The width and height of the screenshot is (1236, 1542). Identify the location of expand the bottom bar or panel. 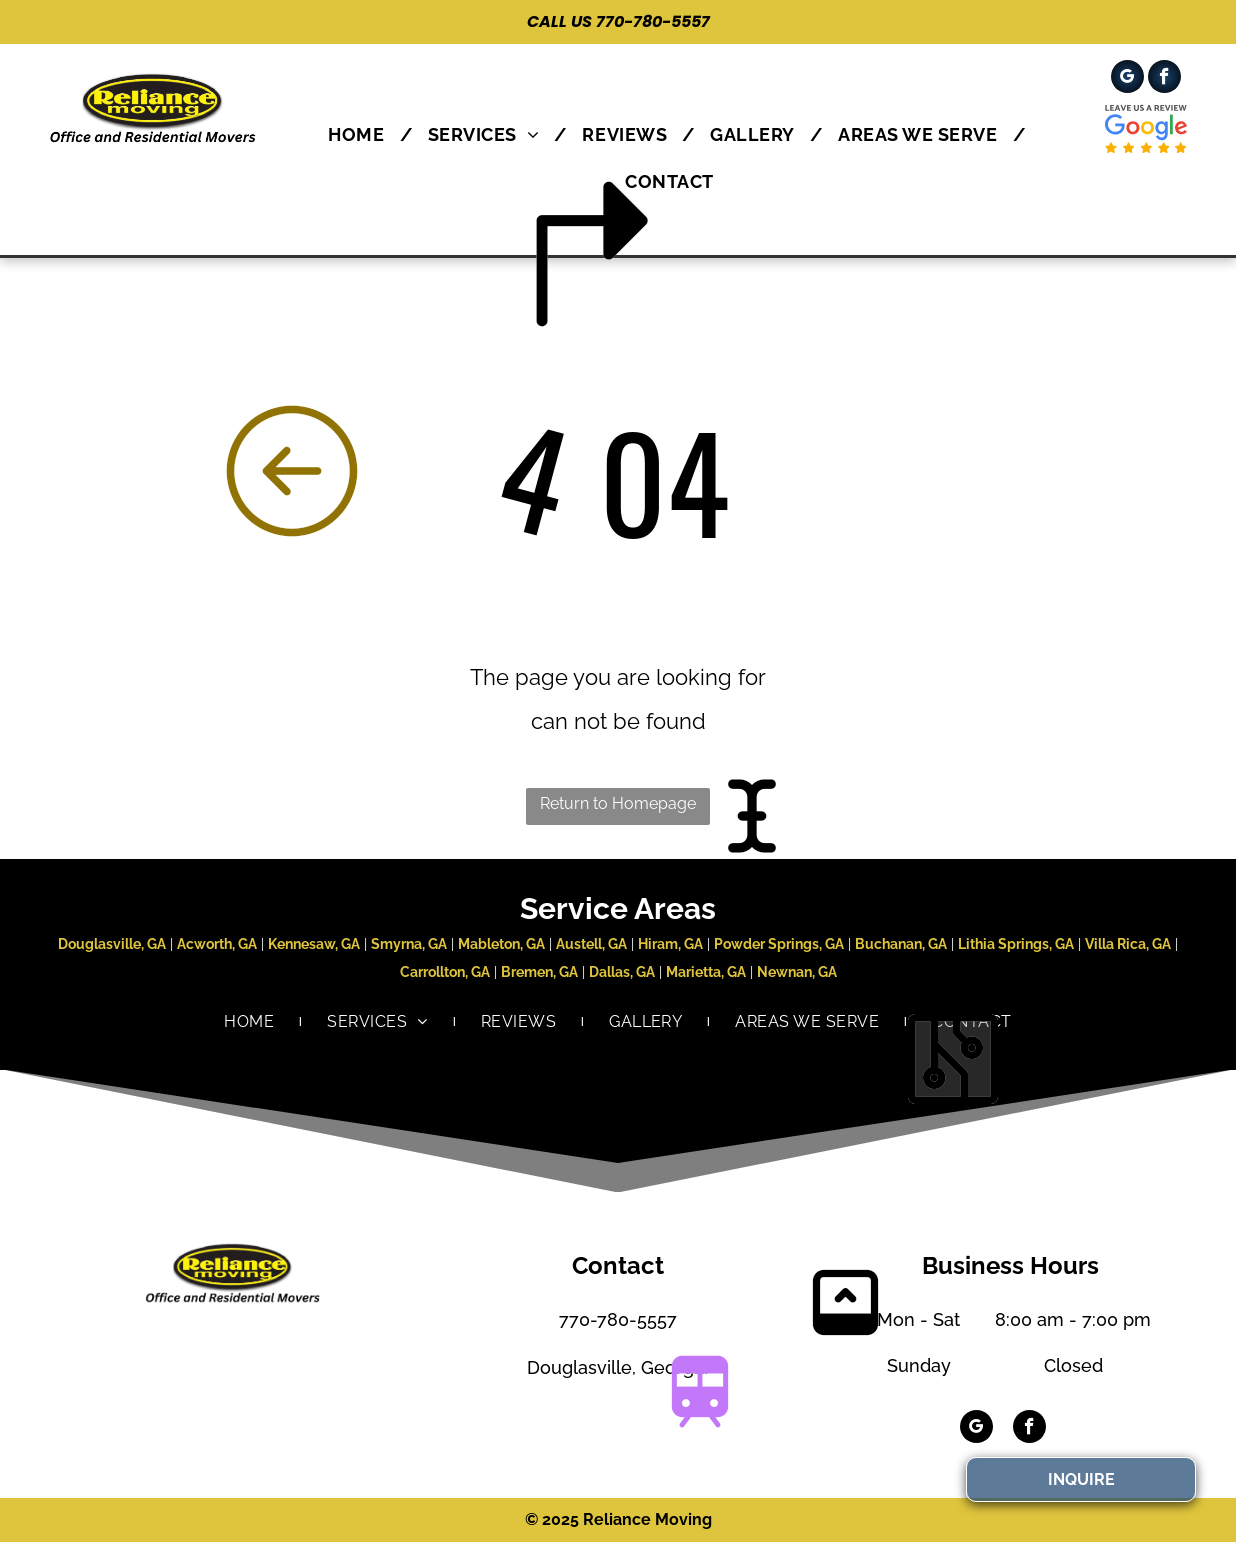
(845, 1302).